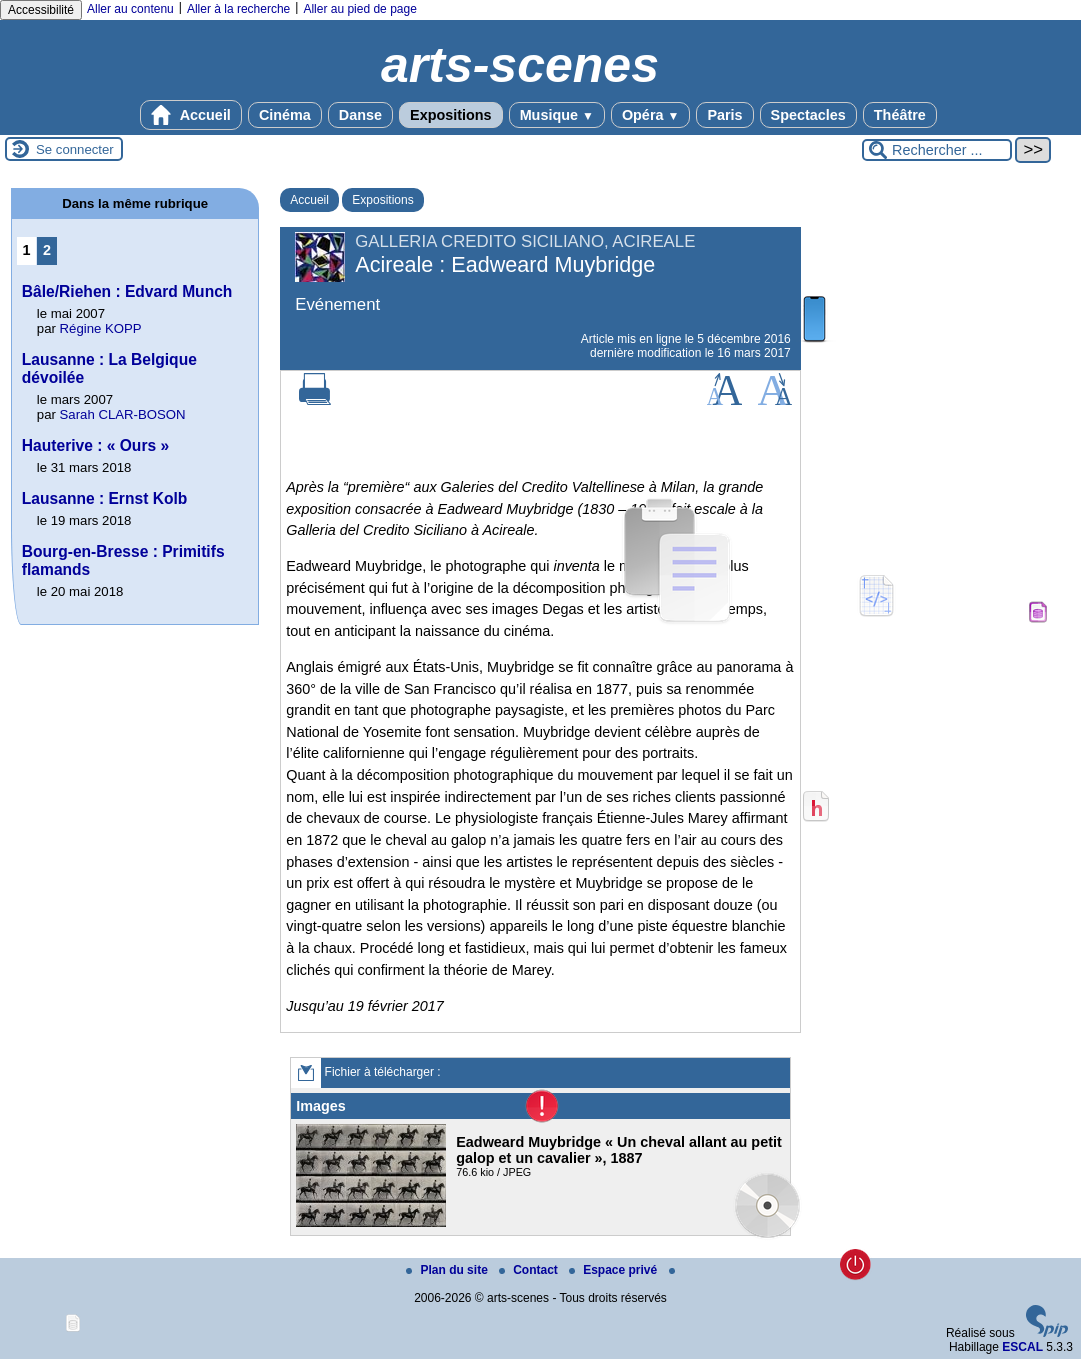 This screenshot has width=1081, height=1359. What do you see at coordinates (876, 595) in the screenshot?
I see `an html template file` at bounding box center [876, 595].